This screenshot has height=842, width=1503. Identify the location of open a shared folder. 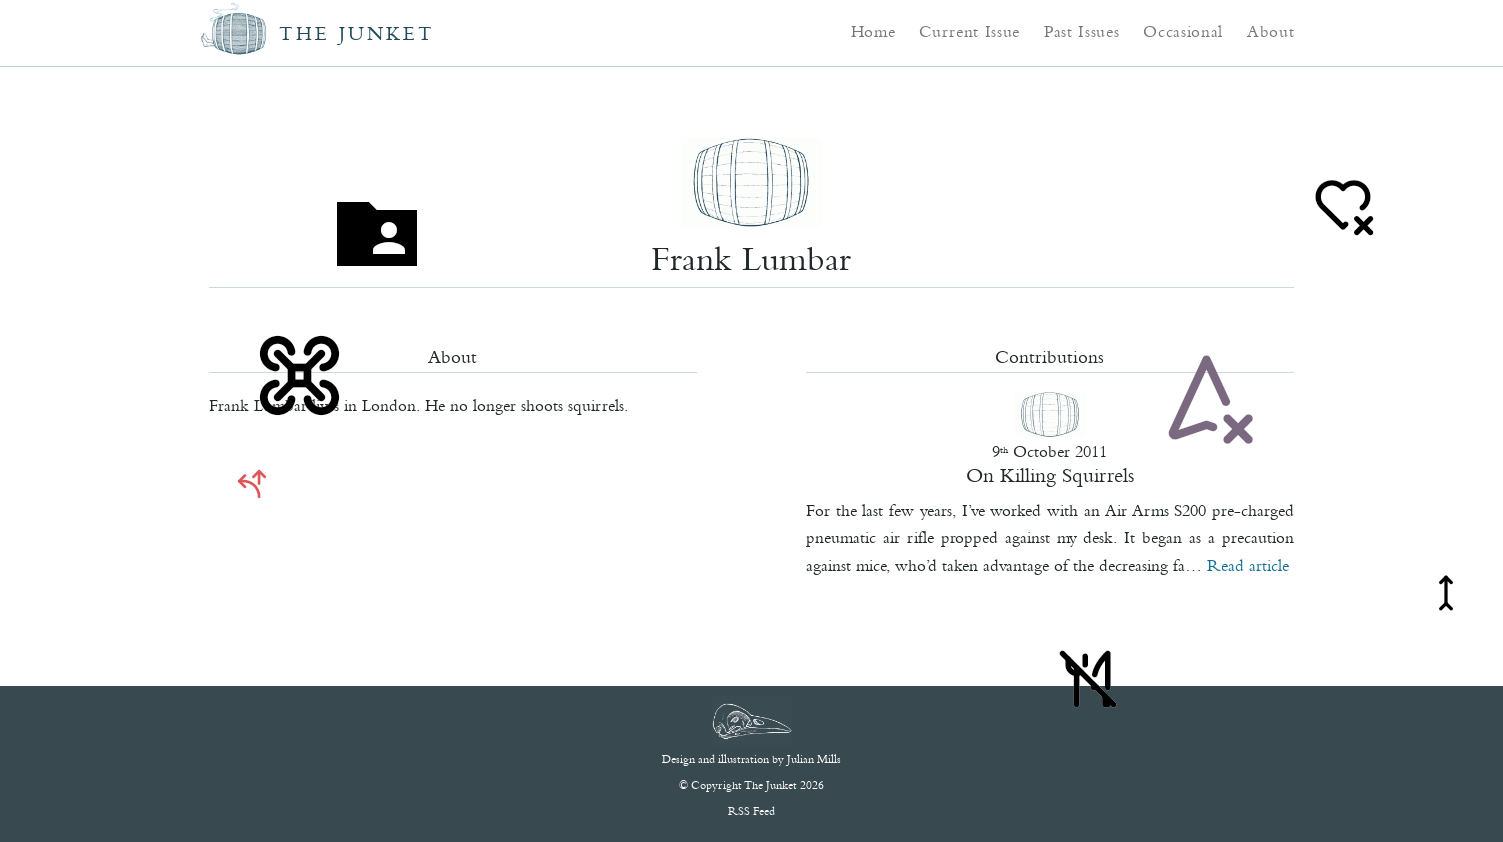
(377, 234).